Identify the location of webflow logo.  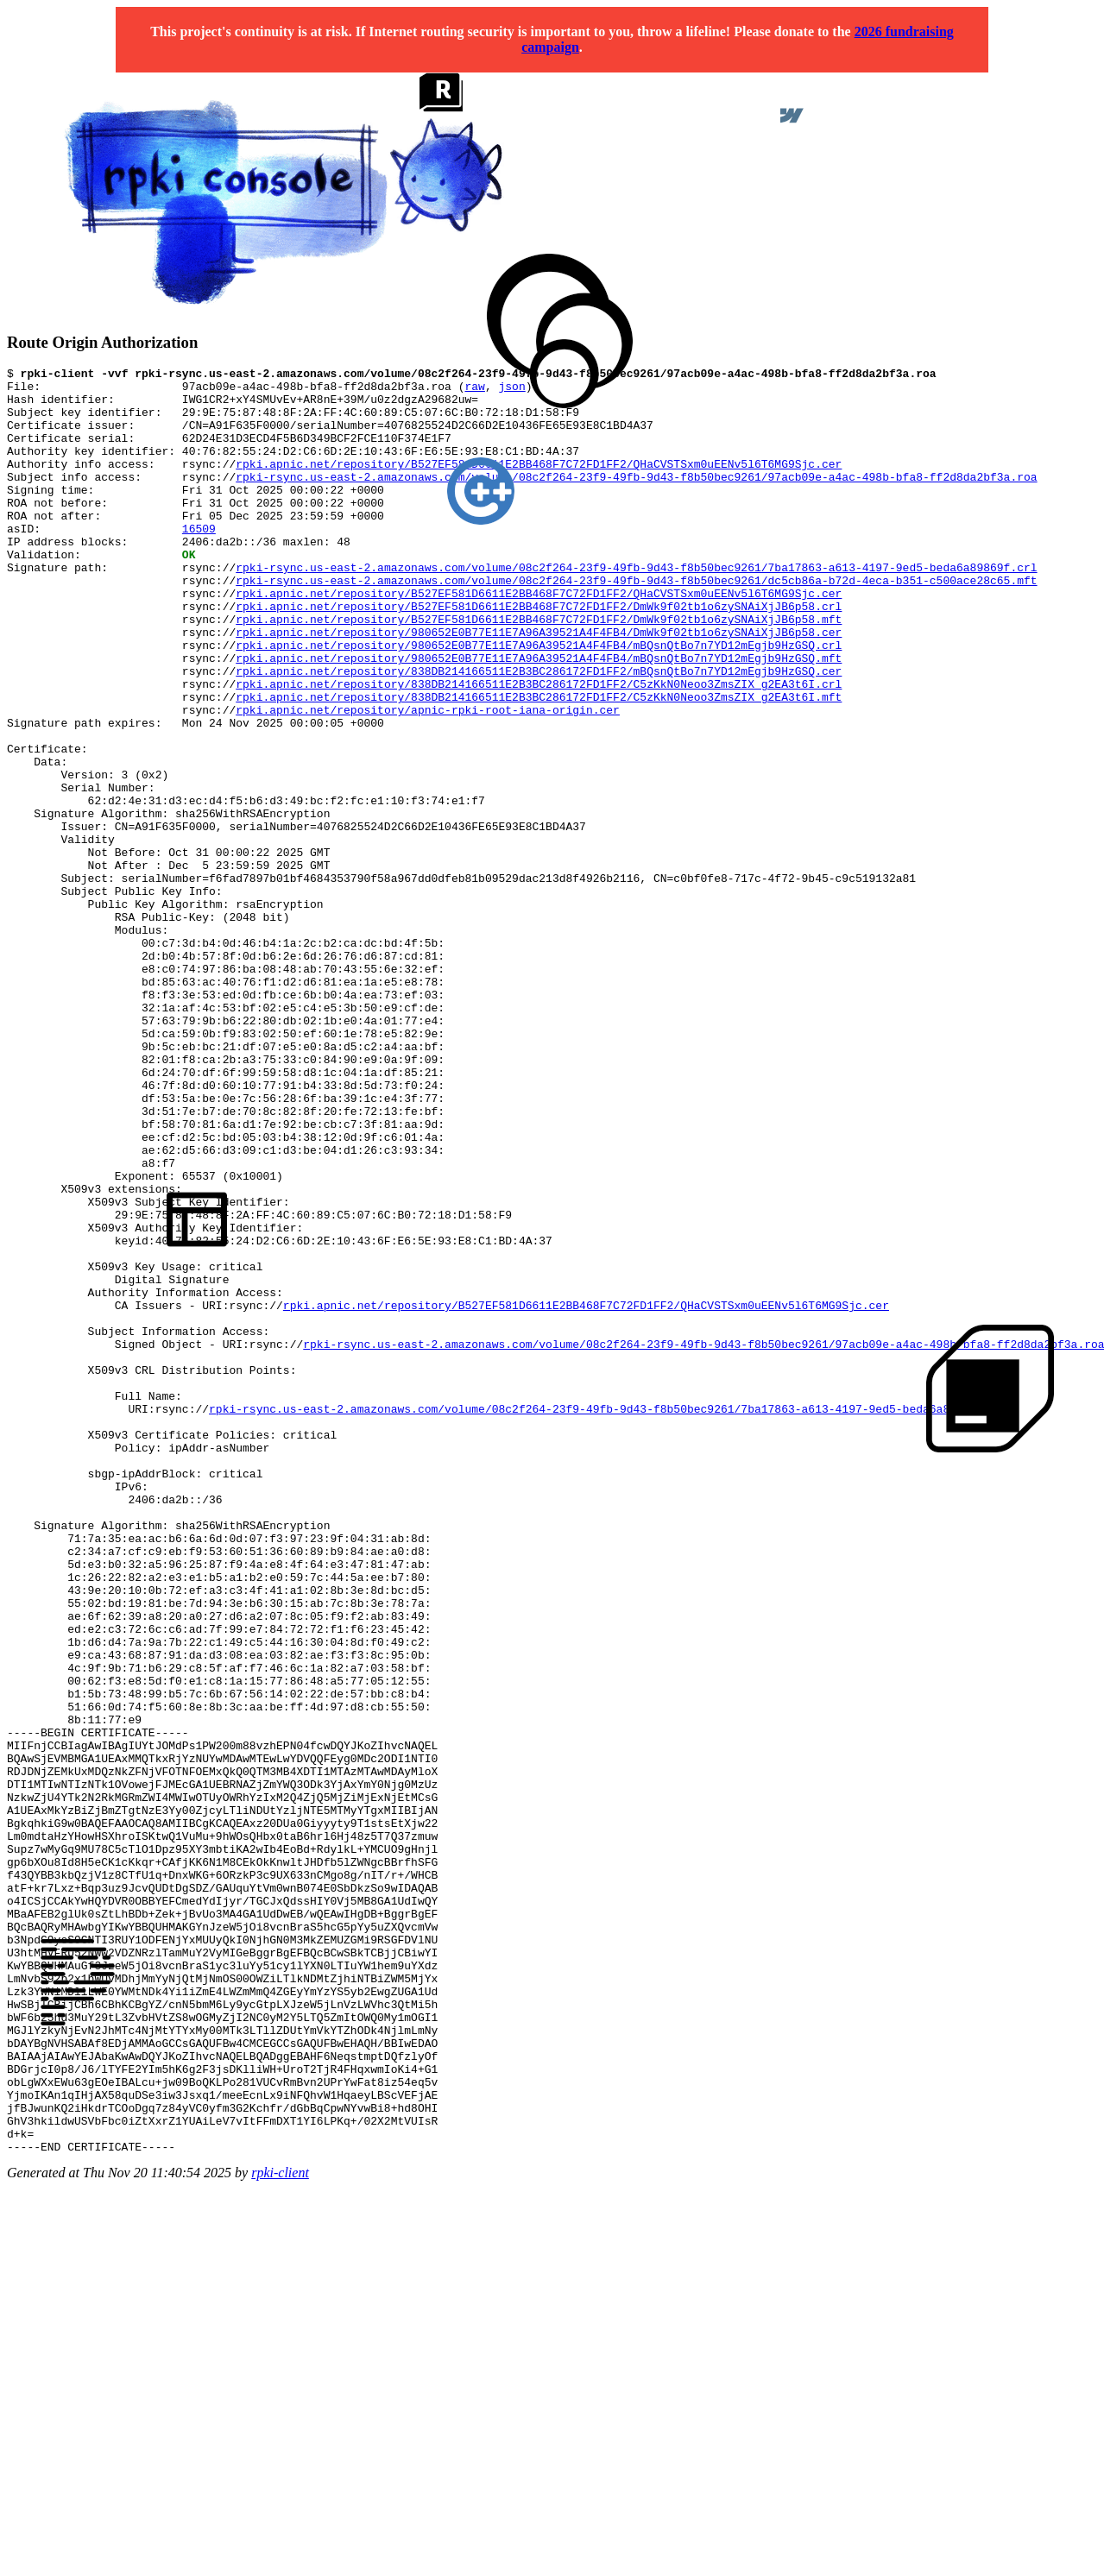
(792, 115).